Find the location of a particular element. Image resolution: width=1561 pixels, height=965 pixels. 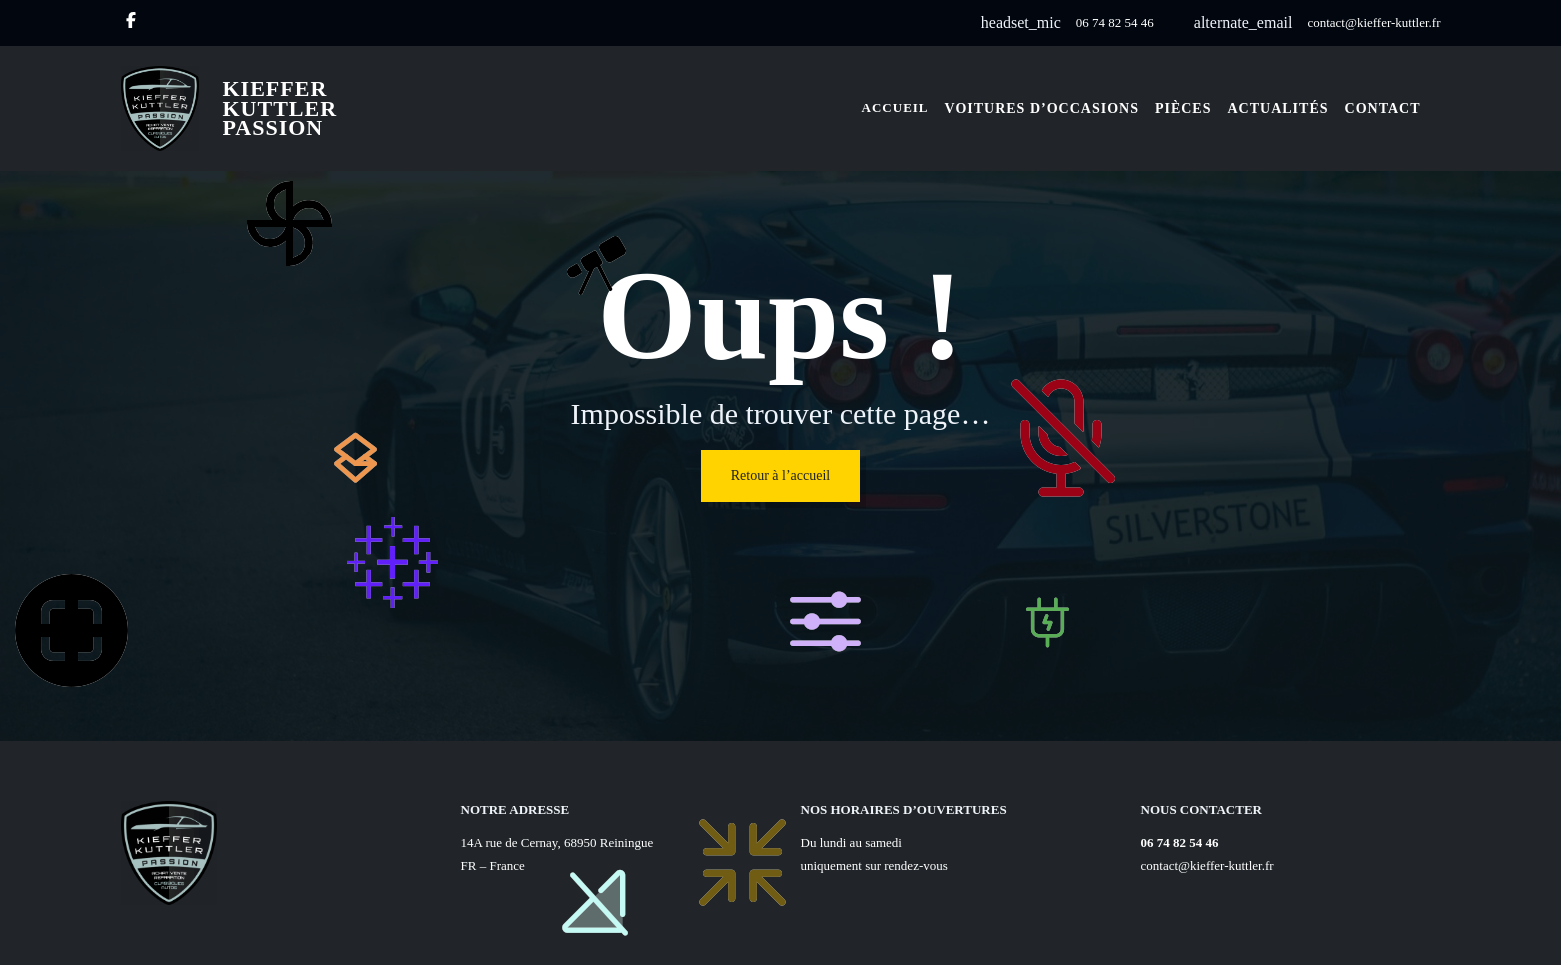

tap to scan a QR code or barcode is located at coordinates (71, 630).